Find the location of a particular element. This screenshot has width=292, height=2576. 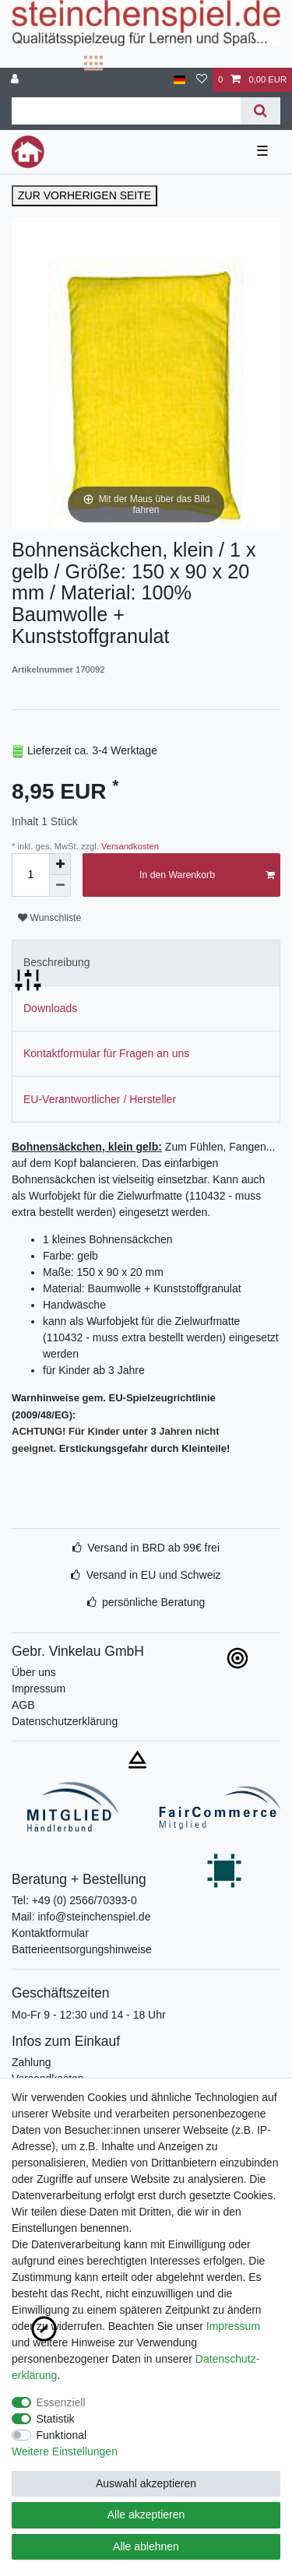

eject media or disc is located at coordinates (137, 1760).